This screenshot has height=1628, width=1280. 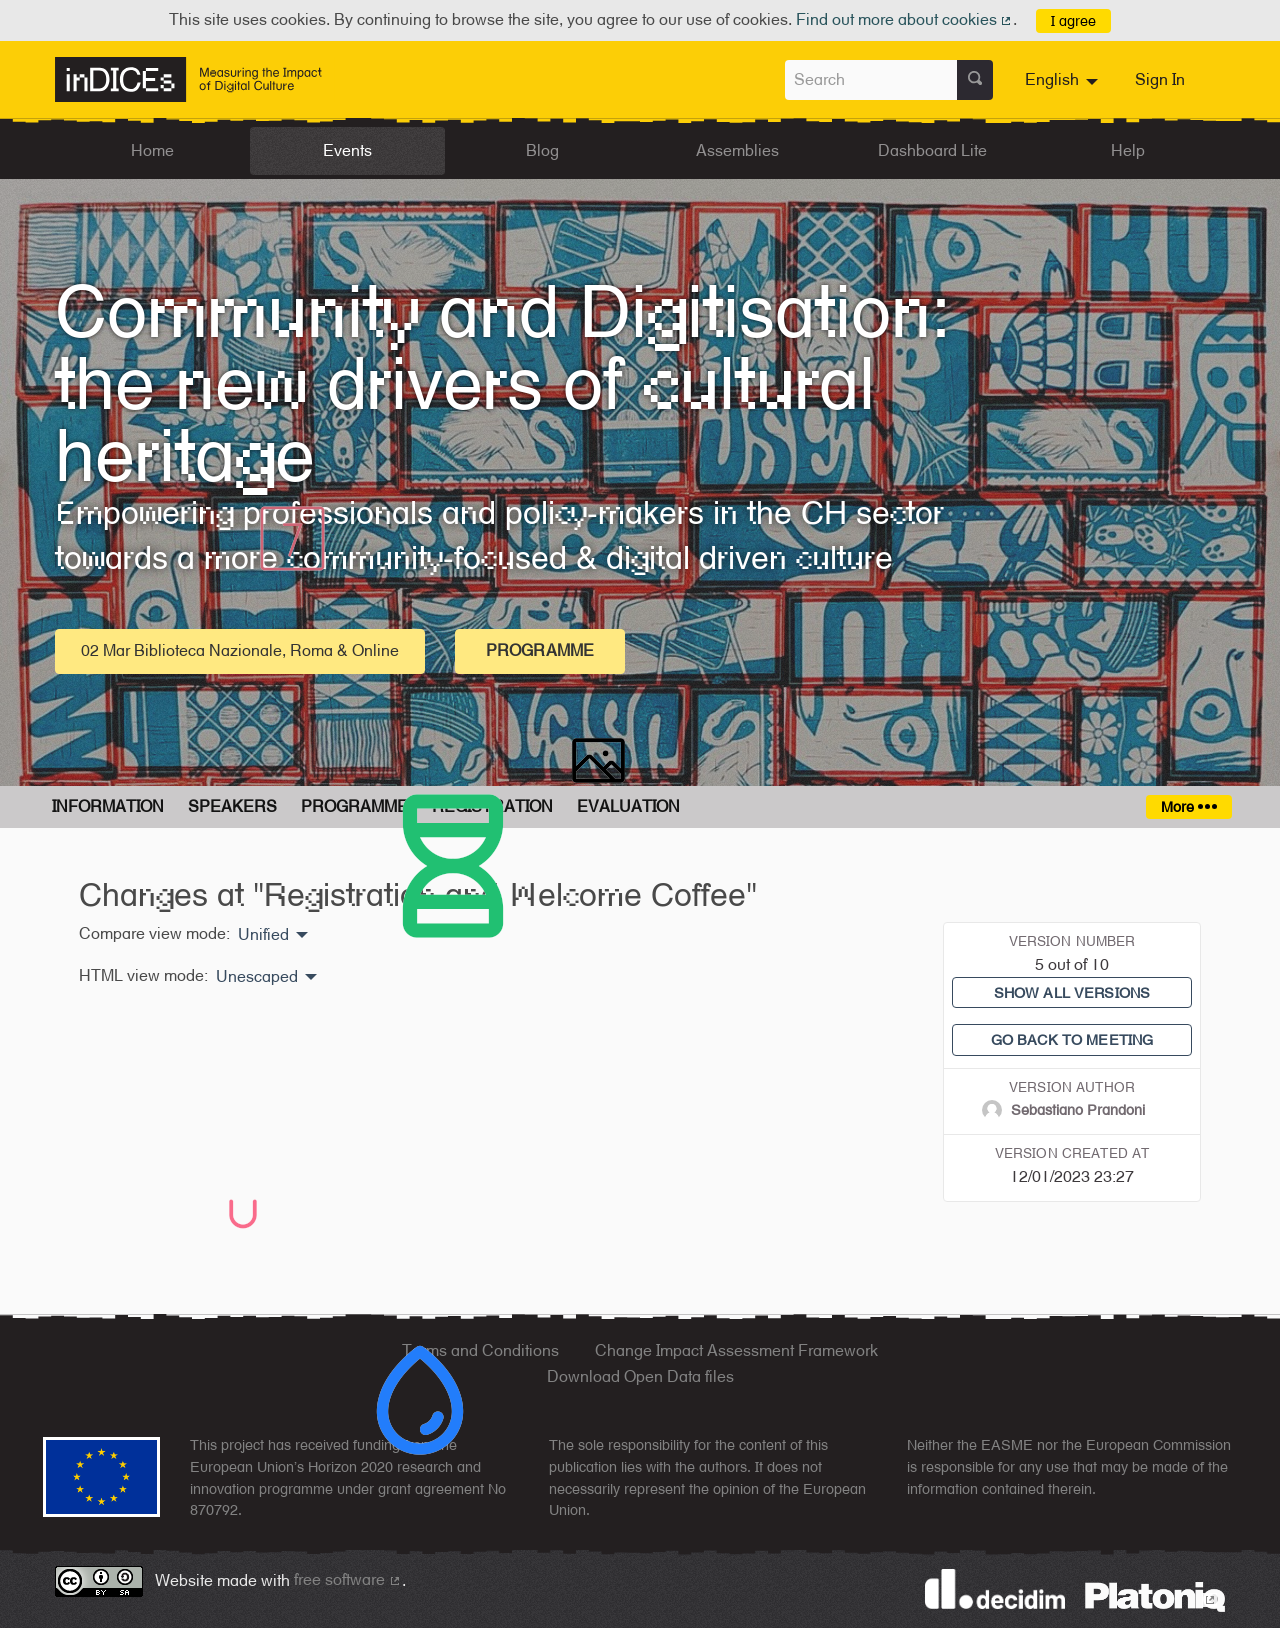 What do you see at coordinates (243, 1212) in the screenshot?
I see `combine or merge selected items` at bounding box center [243, 1212].